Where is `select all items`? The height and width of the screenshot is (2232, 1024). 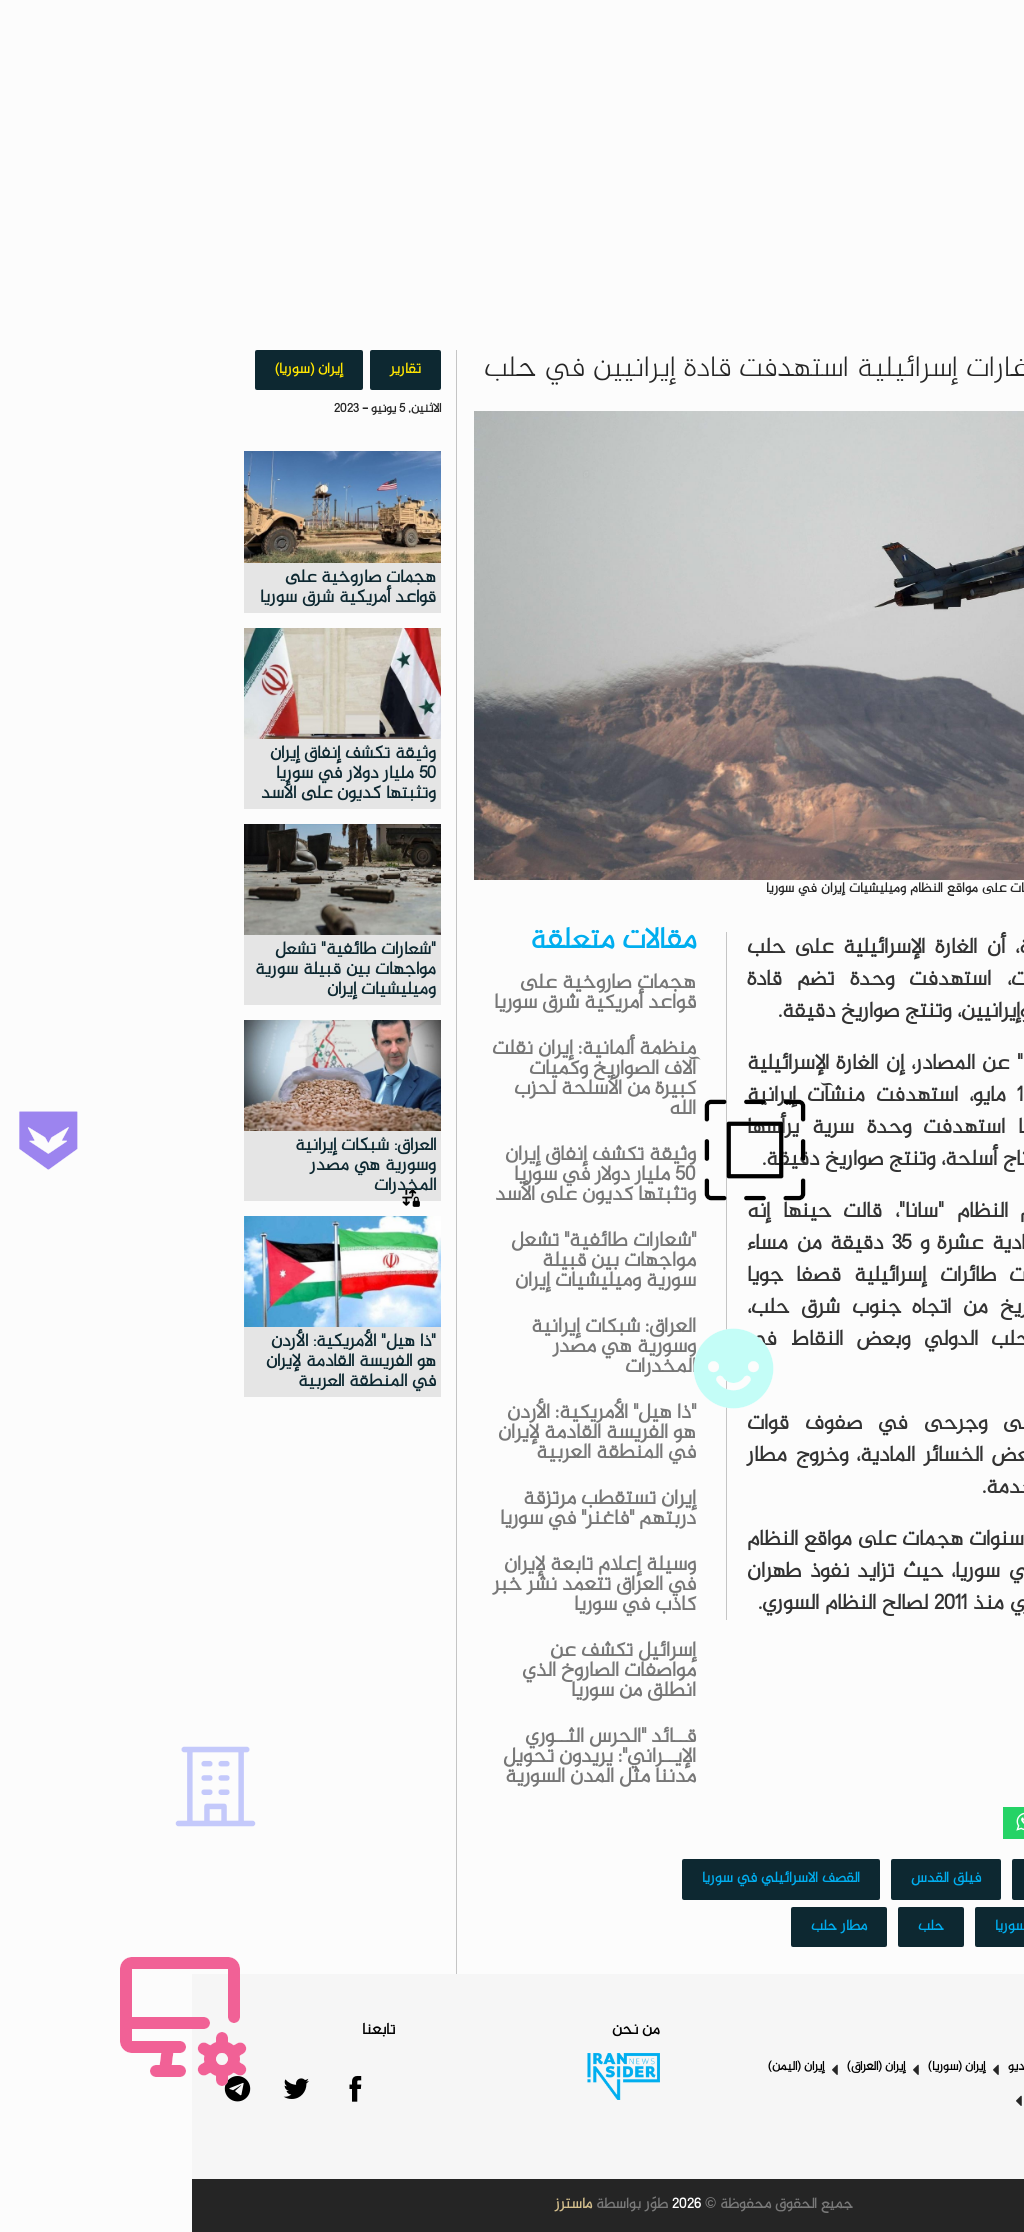 select all items is located at coordinates (755, 1150).